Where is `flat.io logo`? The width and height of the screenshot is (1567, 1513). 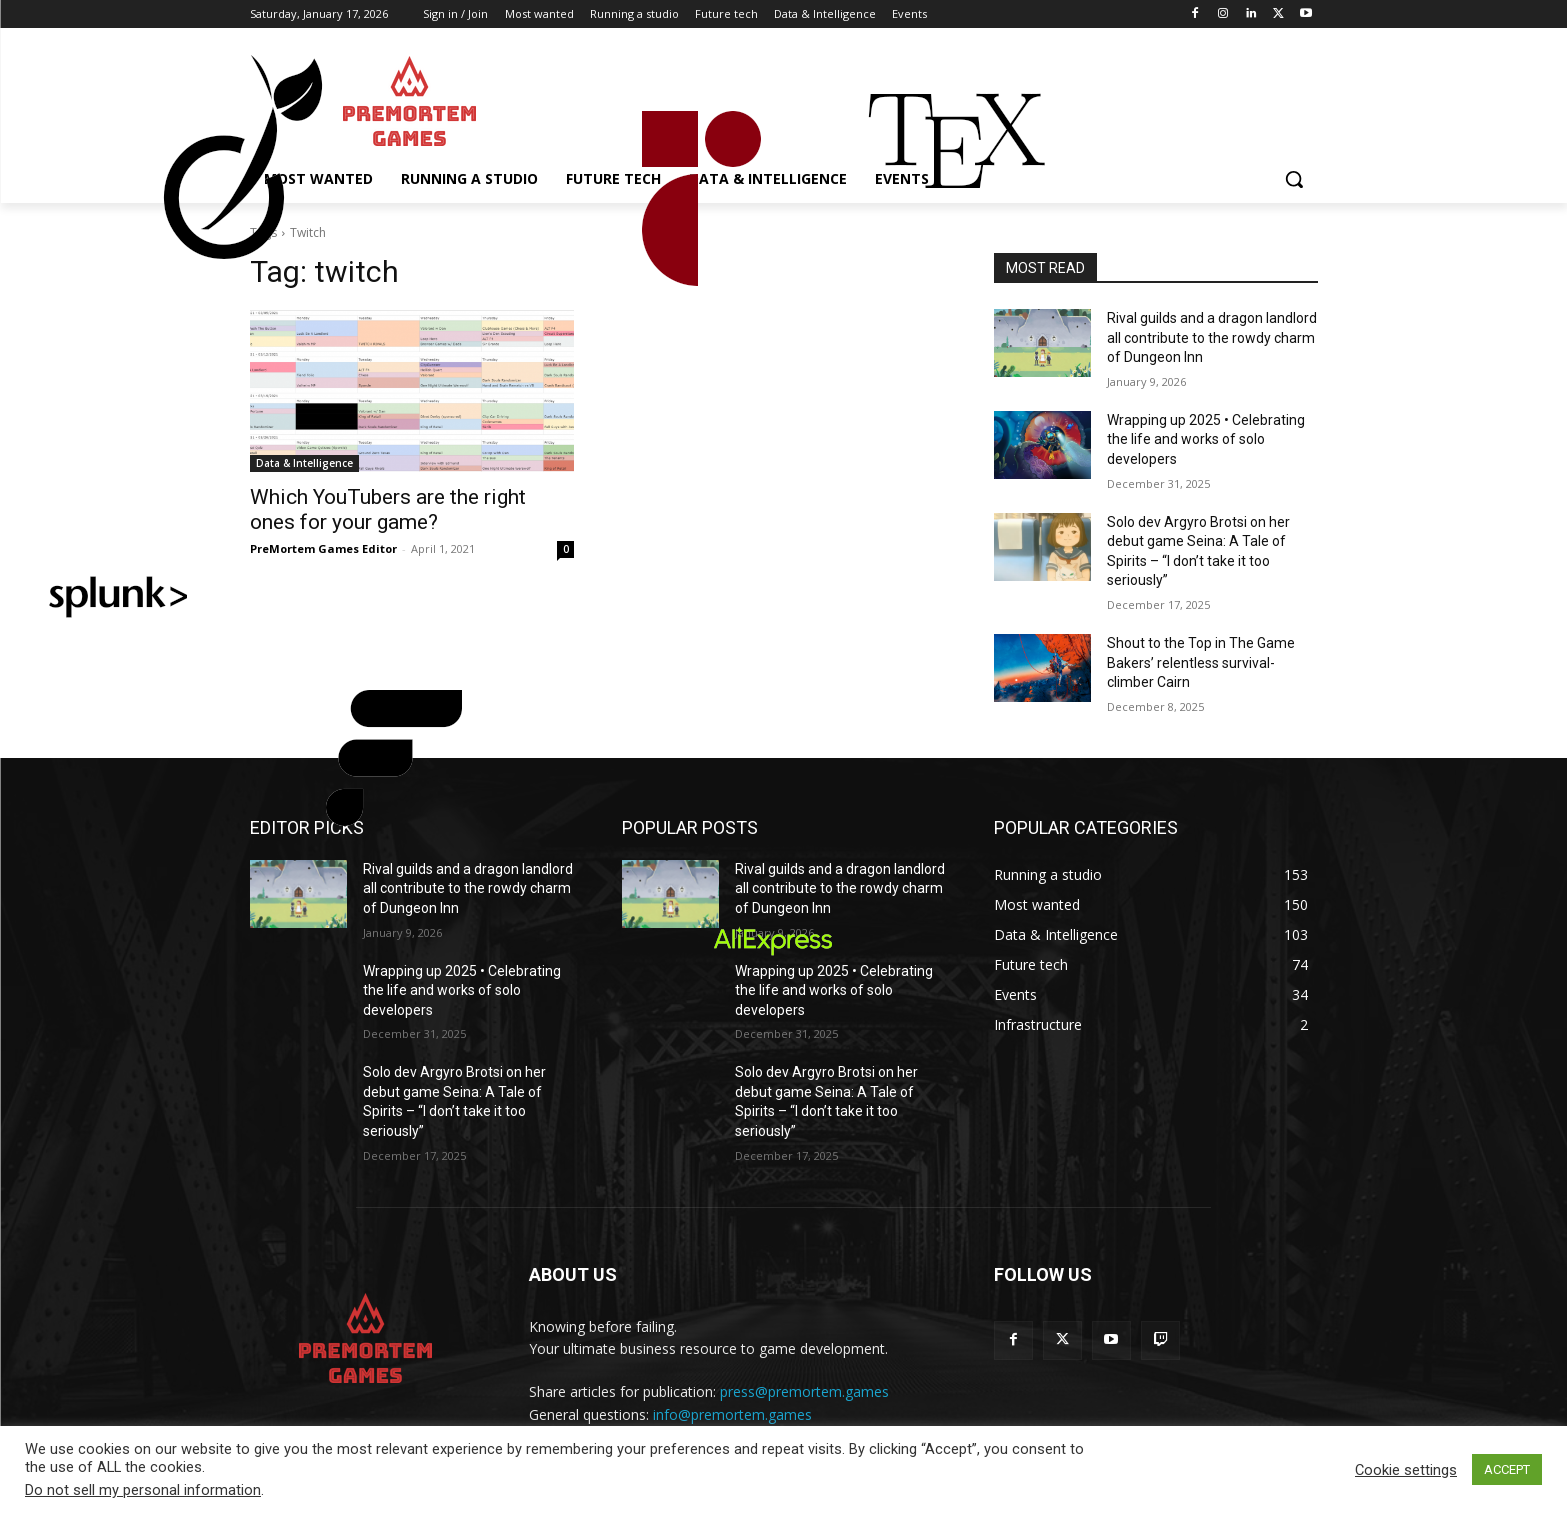
flat.io logo is located at coordinates (394, 758).